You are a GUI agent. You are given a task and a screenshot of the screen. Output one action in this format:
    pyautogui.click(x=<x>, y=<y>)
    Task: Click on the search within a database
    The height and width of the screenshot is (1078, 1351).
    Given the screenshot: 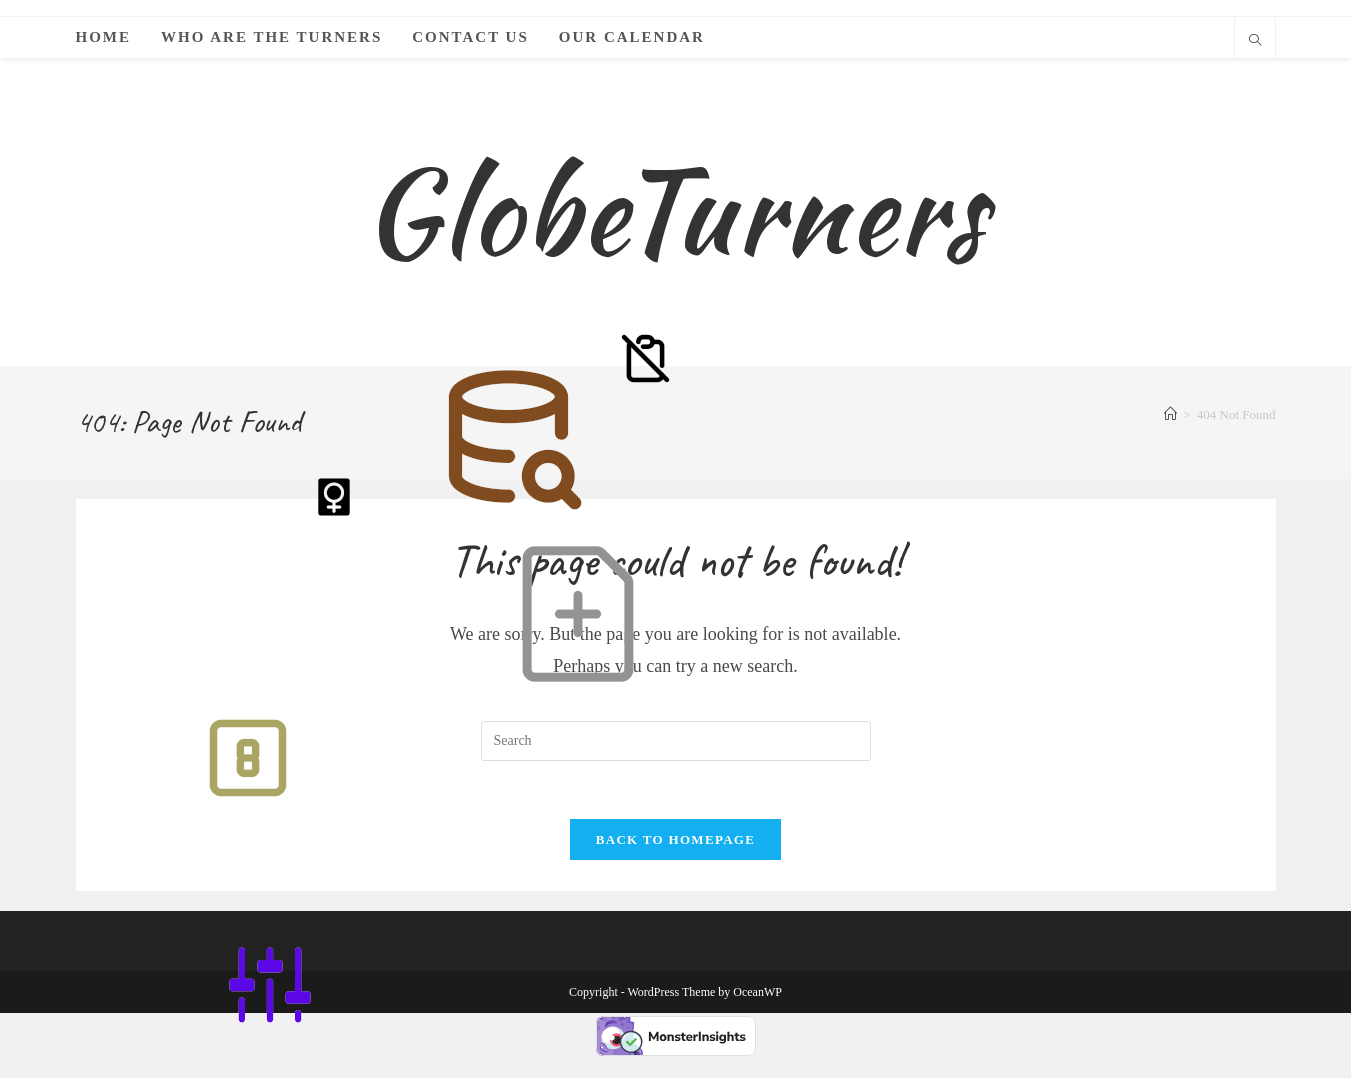 What is the action you would take?
    pyautogui.click(x=508, y=436)
    